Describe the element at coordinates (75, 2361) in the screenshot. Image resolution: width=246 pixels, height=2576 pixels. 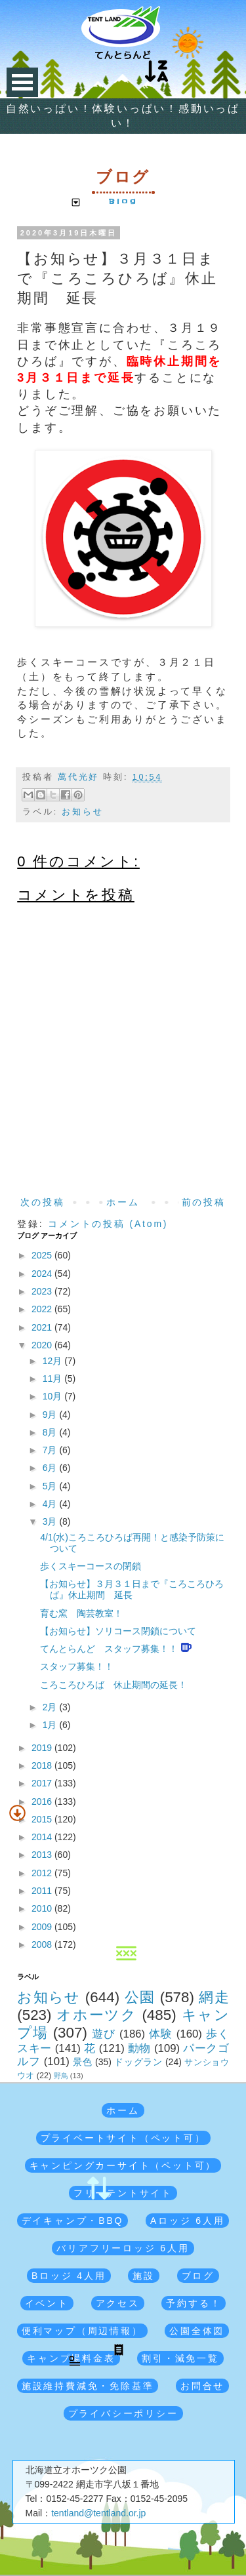
I see `disable text wrapping around image` at that location.